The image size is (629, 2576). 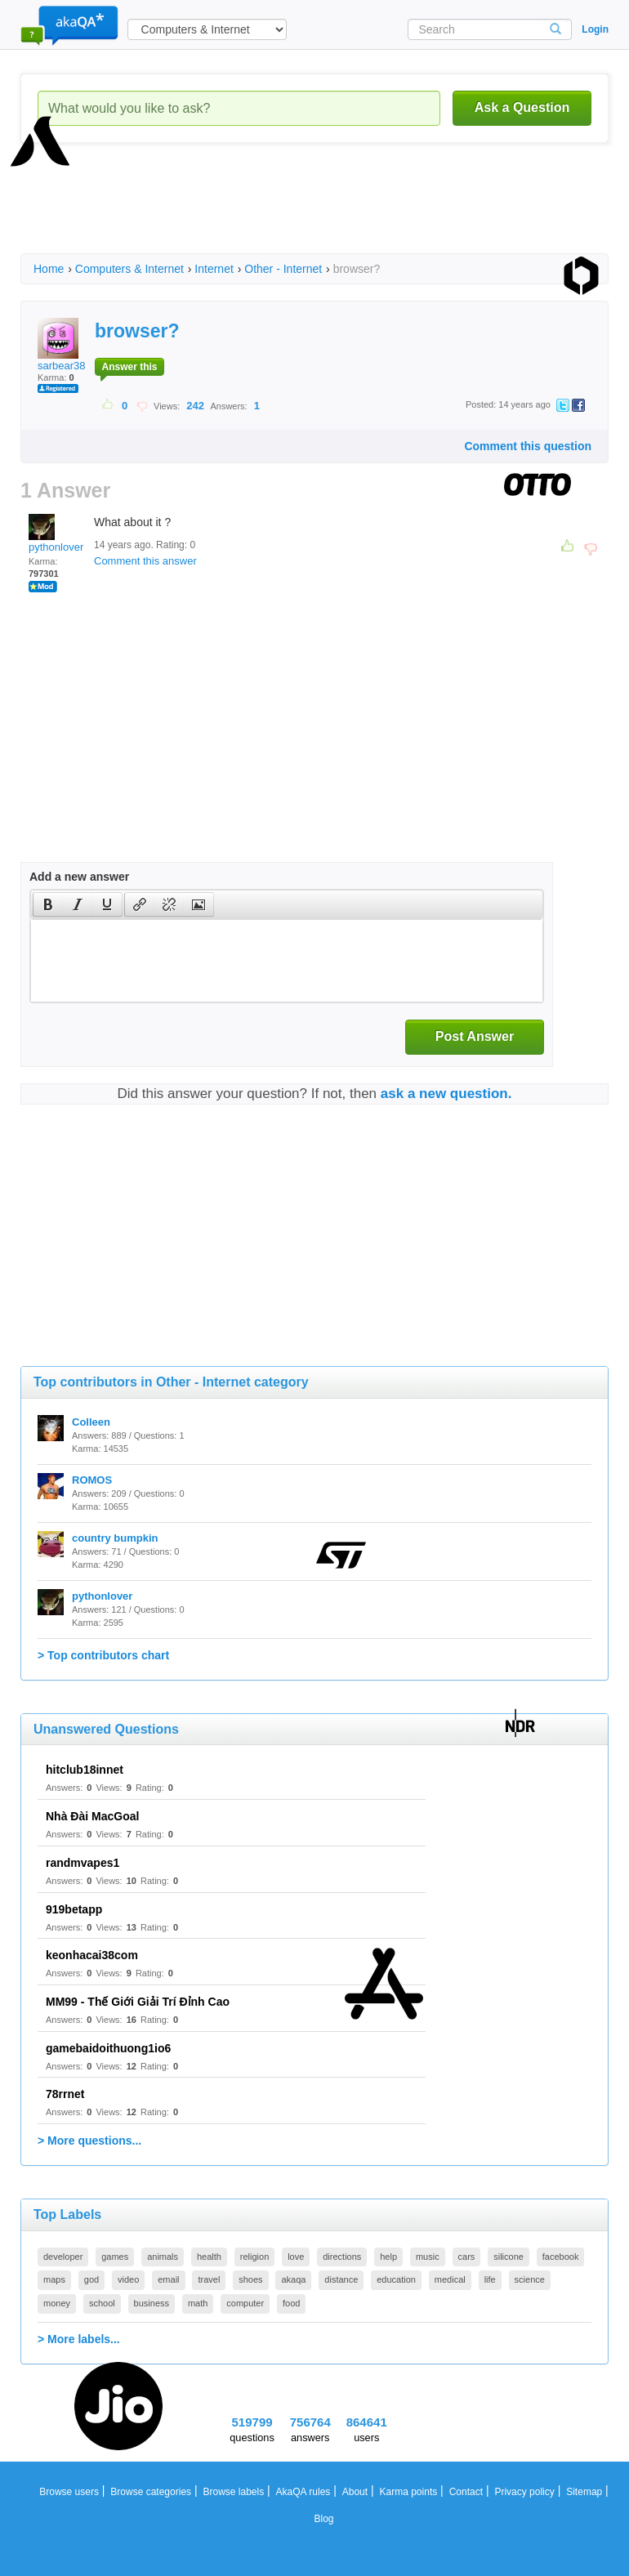 What do you see at coordinates (40, 141) in the screenshot?
I see `akasa air airline logo` at bounding box center [40, 141].